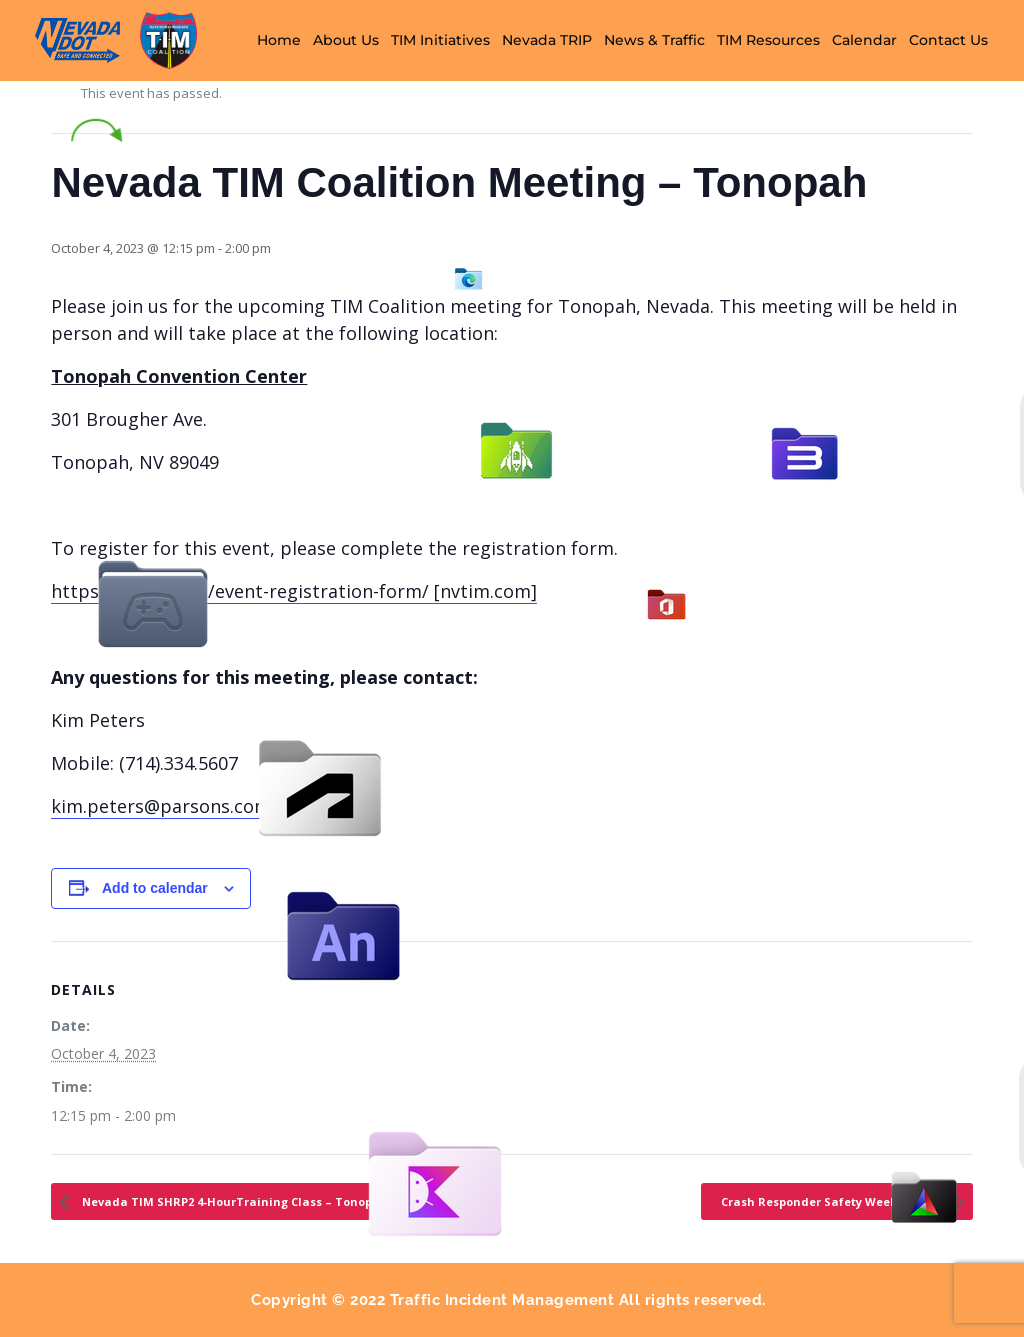 Image resolution: width=1024 pixels, height=1337 pixels. What do you see at coordinates (434, 1187) in the screenshot?
I see `open kotlin android project folder` at bounding box center [434, 1187].